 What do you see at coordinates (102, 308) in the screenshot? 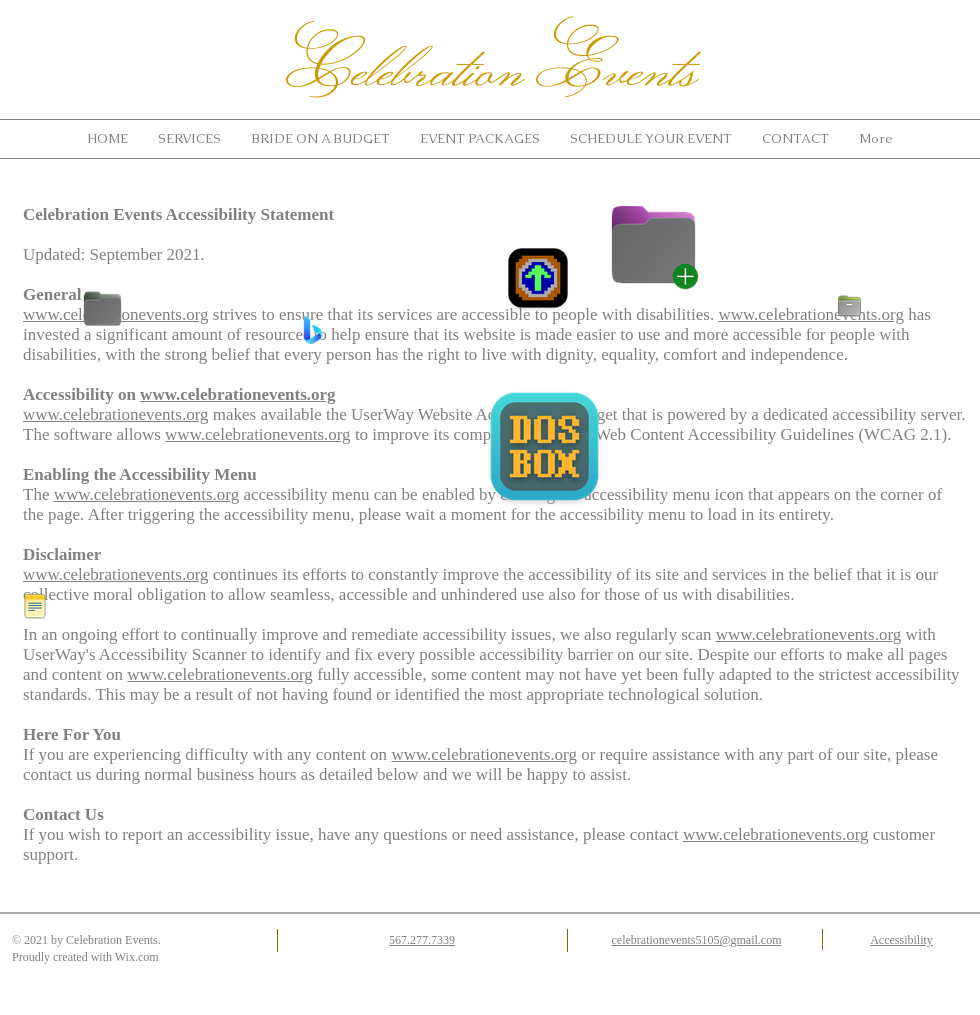
I see `open folder to view contents` at bounding box center [102, 308].